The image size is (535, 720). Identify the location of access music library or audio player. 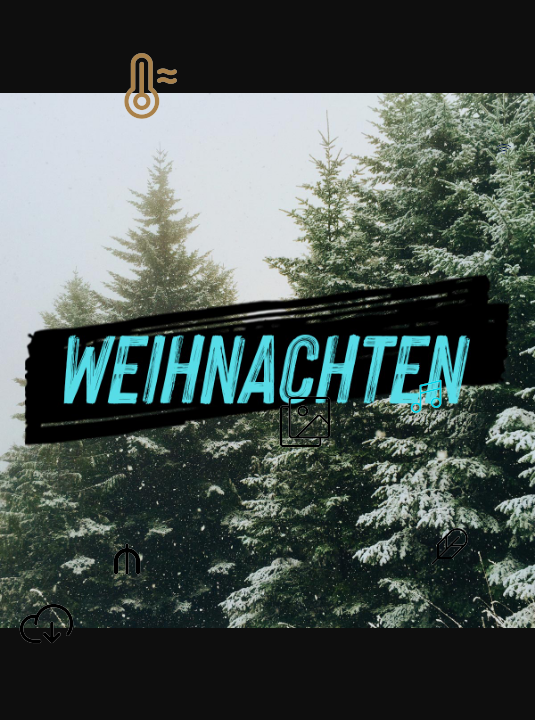
(428, 397).